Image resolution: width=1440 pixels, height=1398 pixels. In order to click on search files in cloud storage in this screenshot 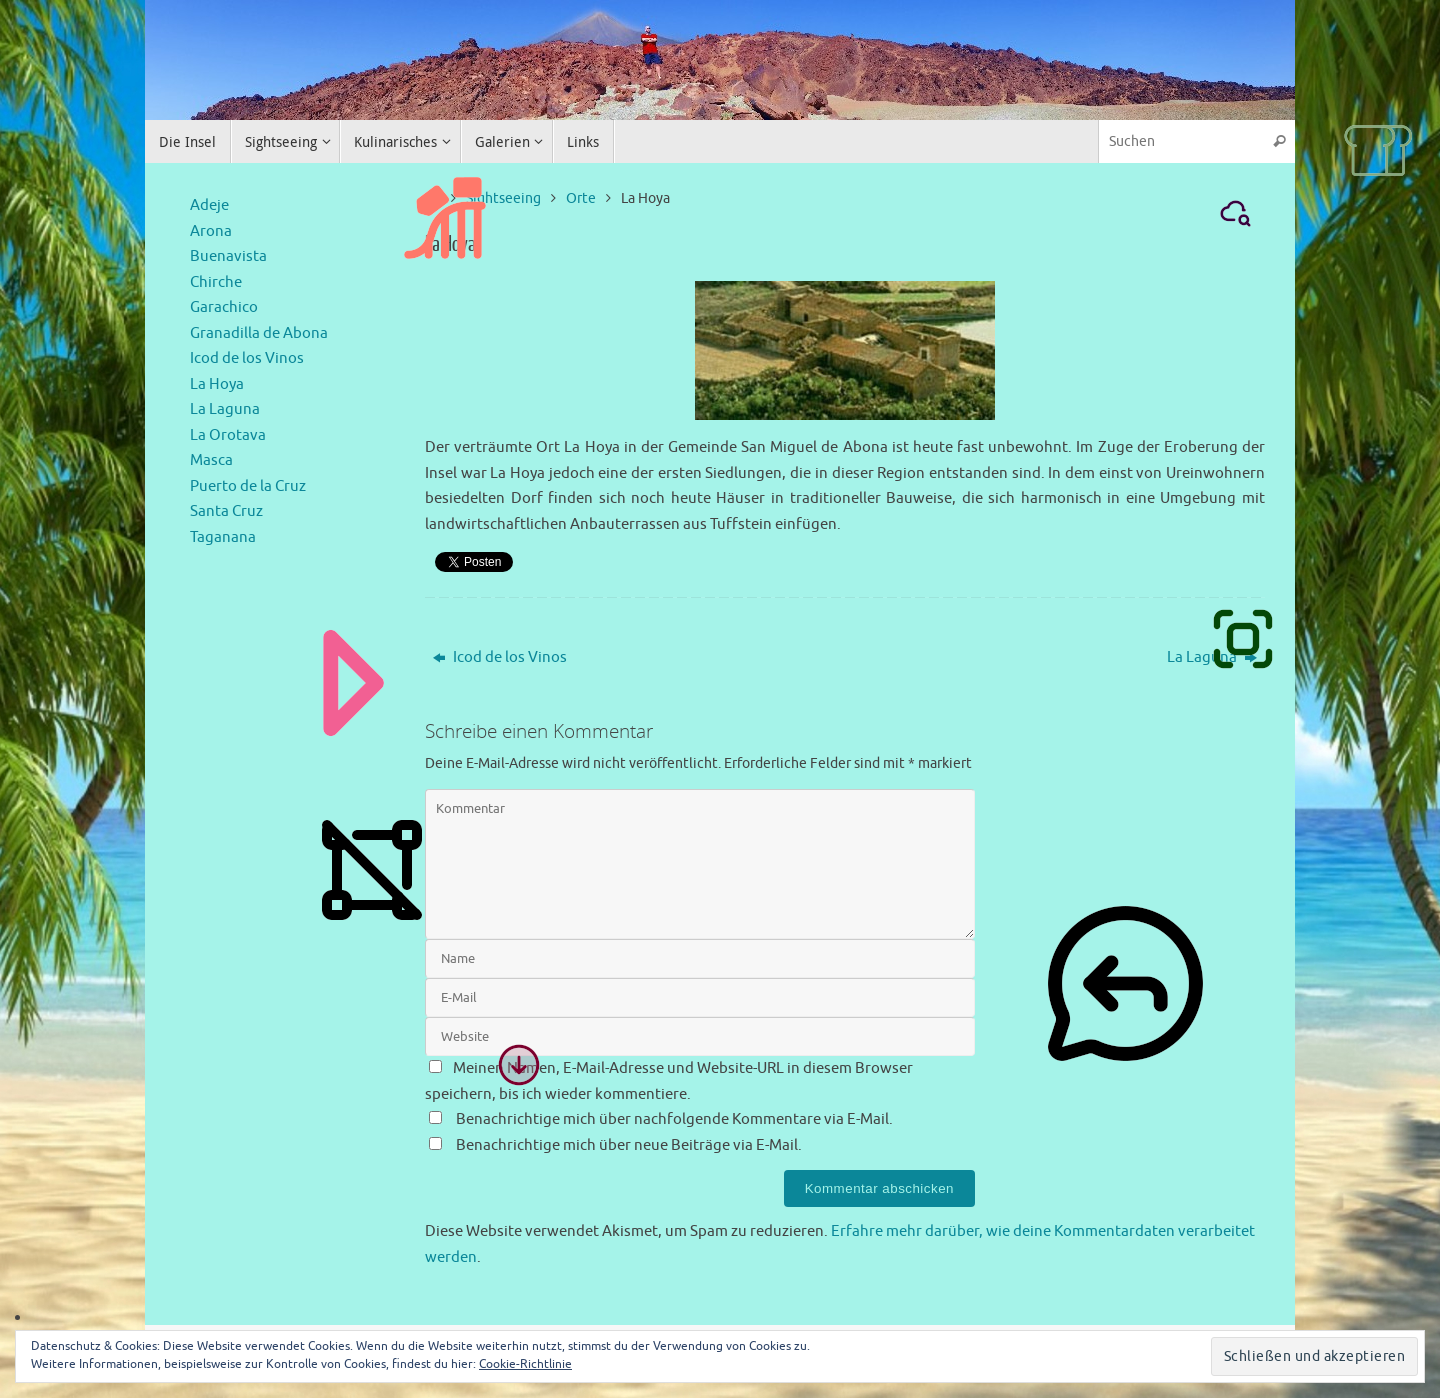, I will do `click(1235, 211)`.